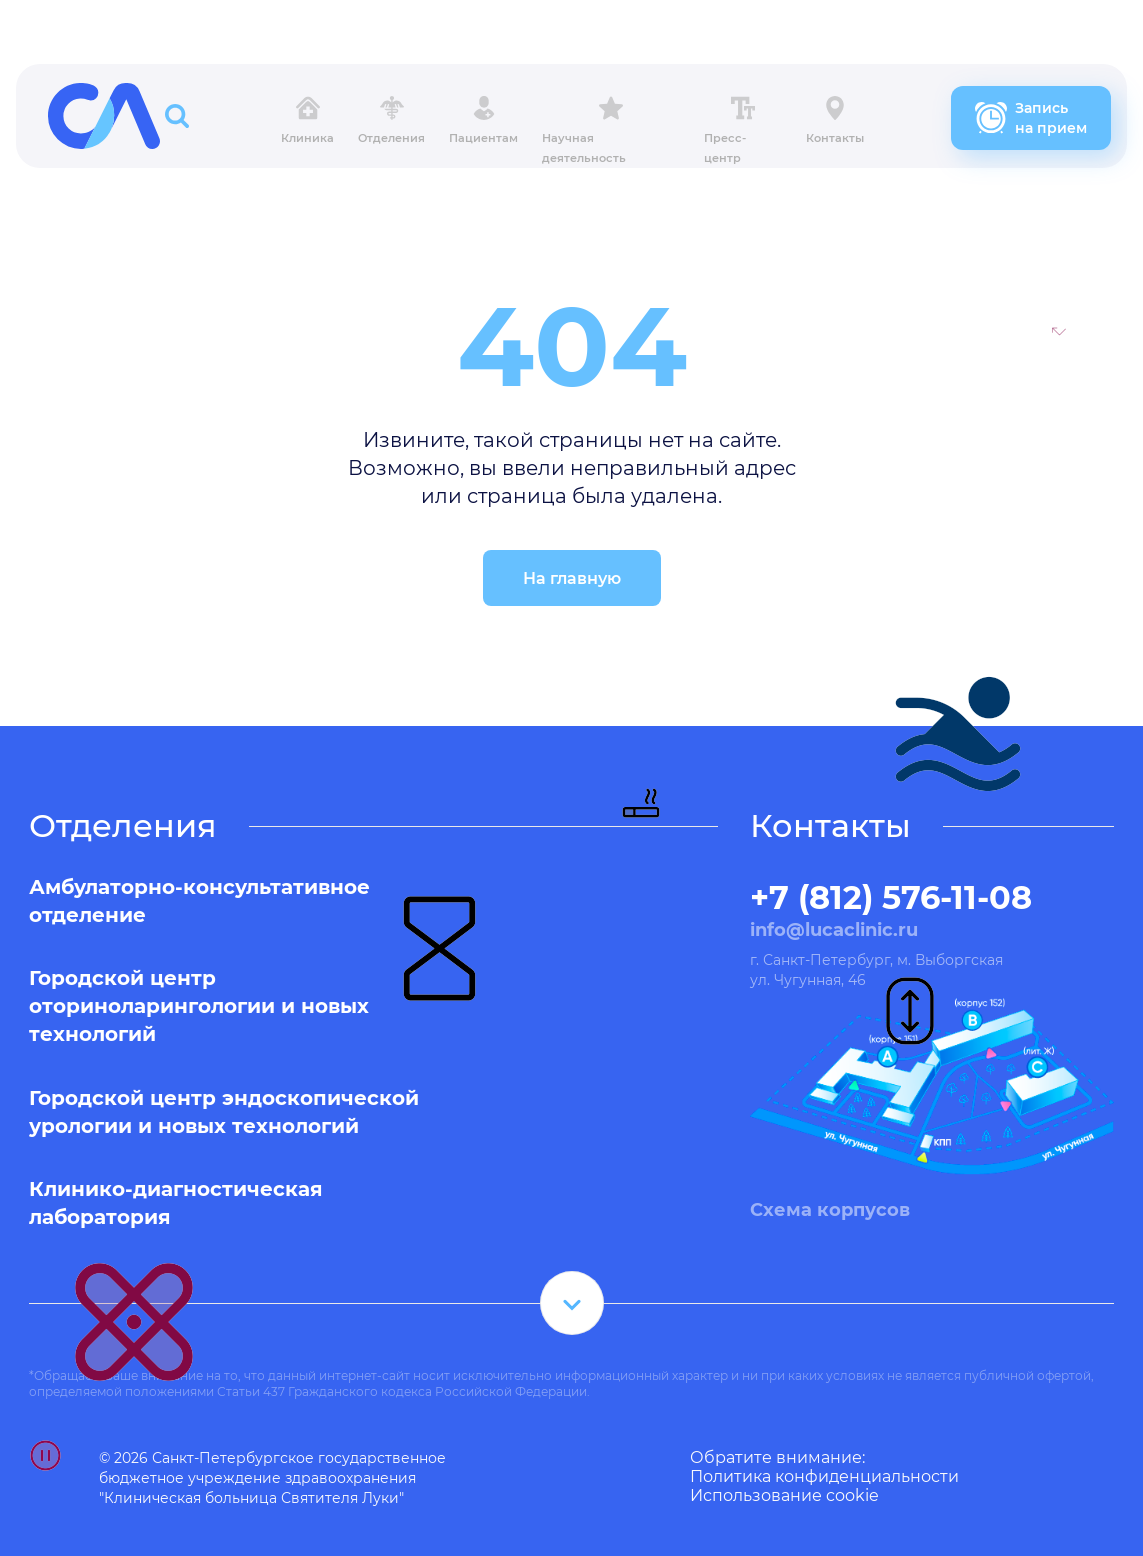  What do you see at coordinates (1059, 331) in the screenshot?
I see `go back to previous step` at bounding box center [1059, 331].